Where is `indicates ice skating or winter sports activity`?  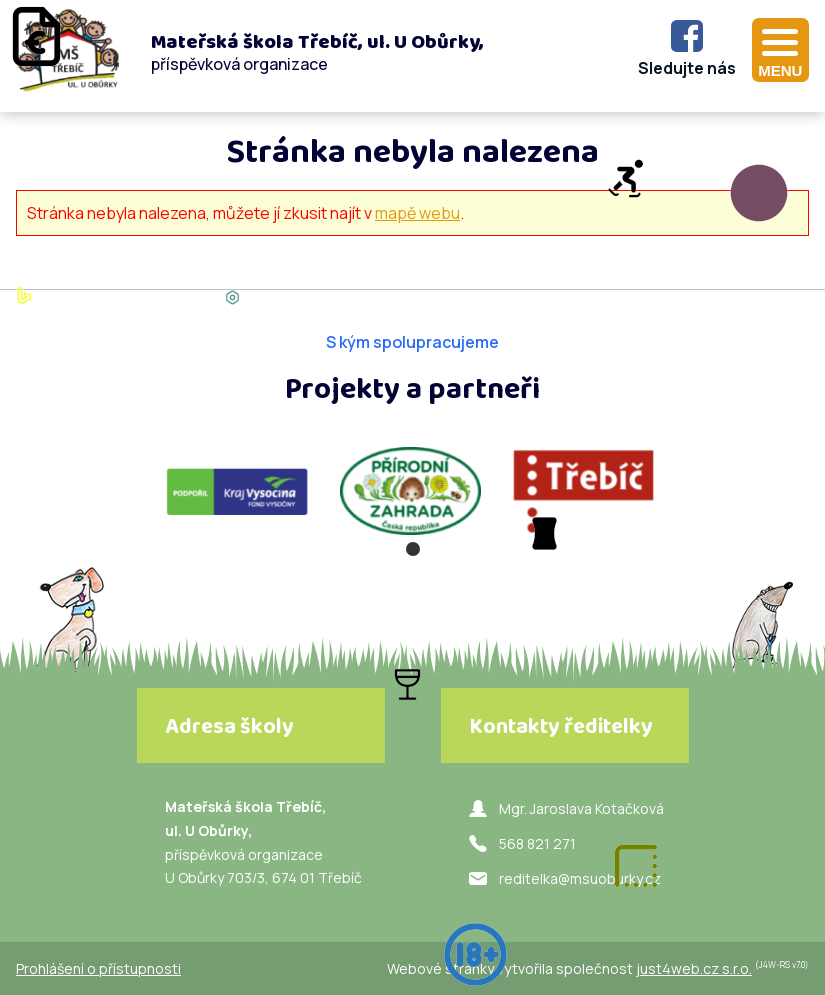
indicates ice skating or winter sports activity is located at coordinates (626, 178).